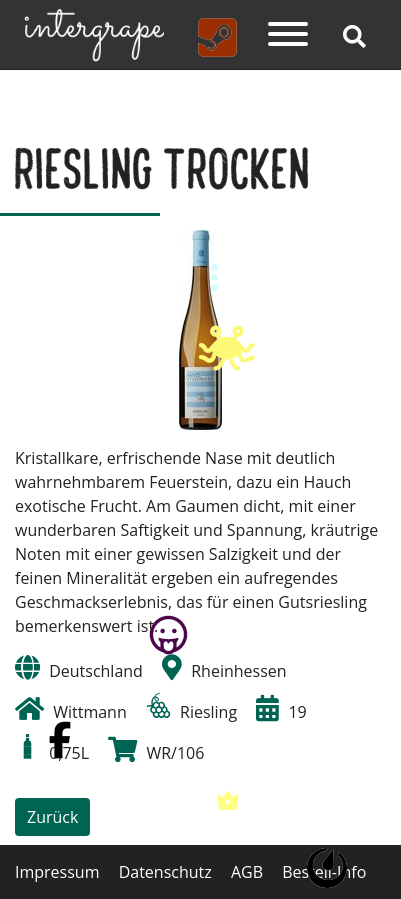  Describe the element at coordinates (168, 634) in the screenshot. I see `insert playful or silly emoji in message` at that location.